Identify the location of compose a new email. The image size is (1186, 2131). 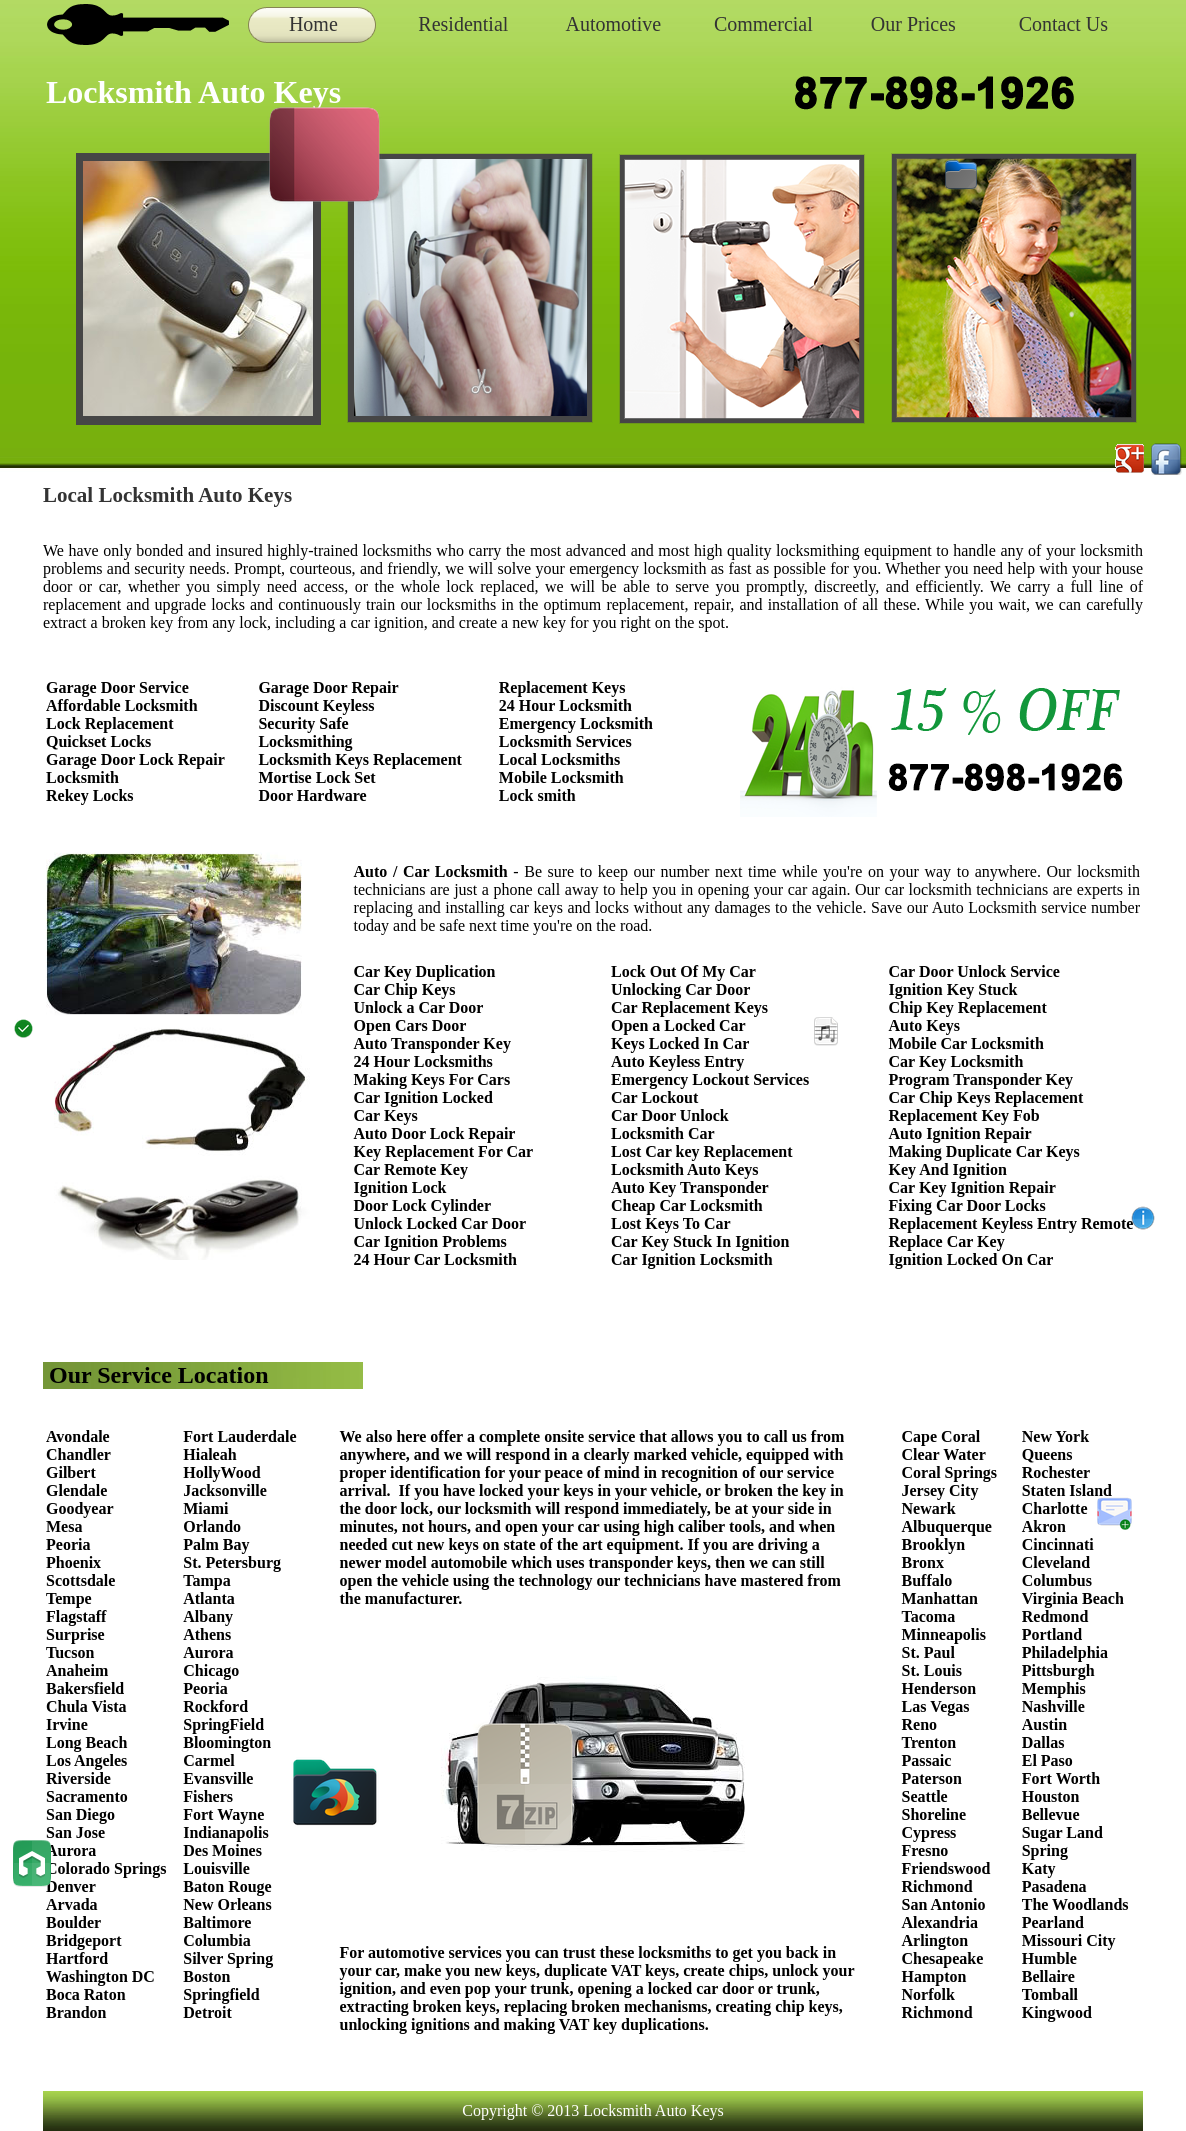
(1114, 1511).